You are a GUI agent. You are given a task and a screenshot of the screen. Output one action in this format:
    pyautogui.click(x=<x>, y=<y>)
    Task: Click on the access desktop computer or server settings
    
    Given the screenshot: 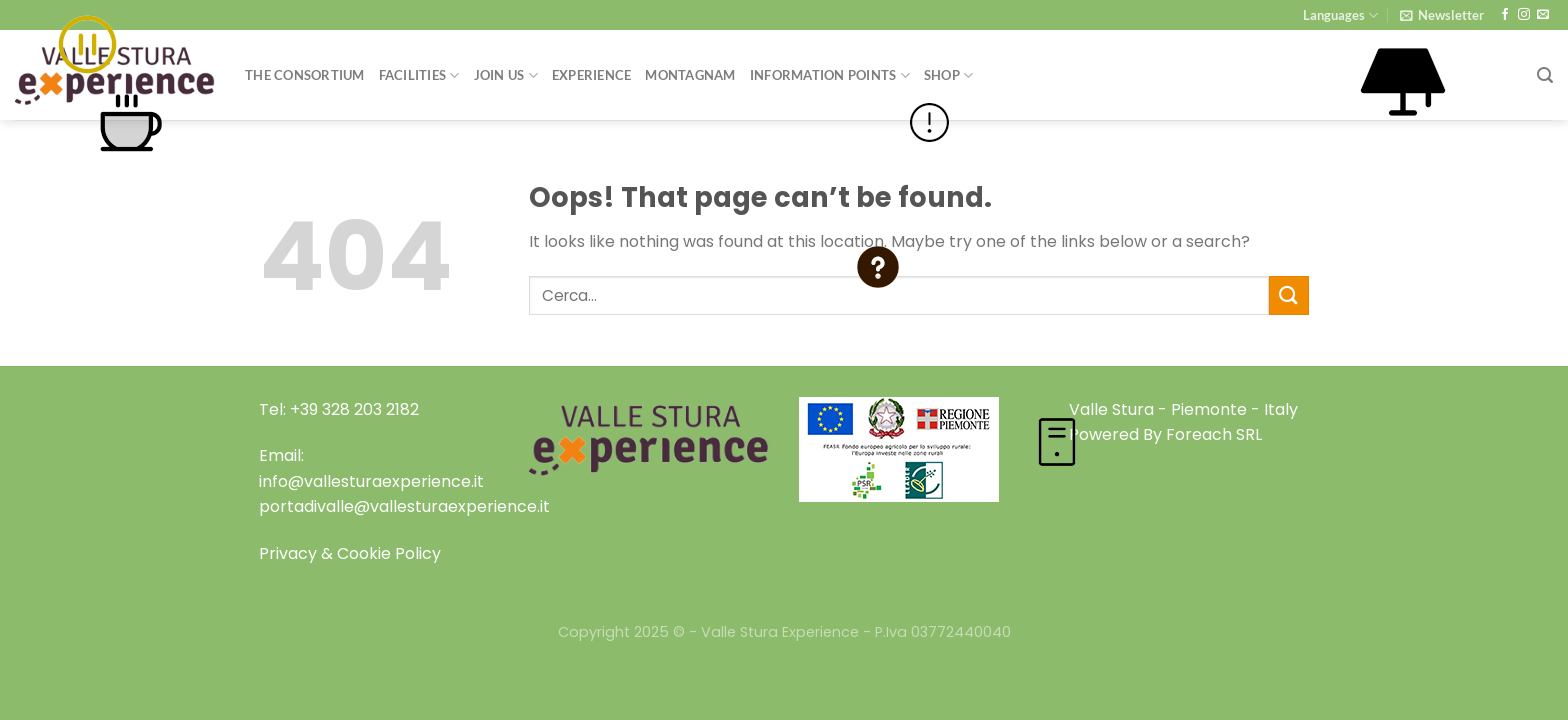 What is the action you would take?
    pyautogui.click(x=1057, y=442)
    